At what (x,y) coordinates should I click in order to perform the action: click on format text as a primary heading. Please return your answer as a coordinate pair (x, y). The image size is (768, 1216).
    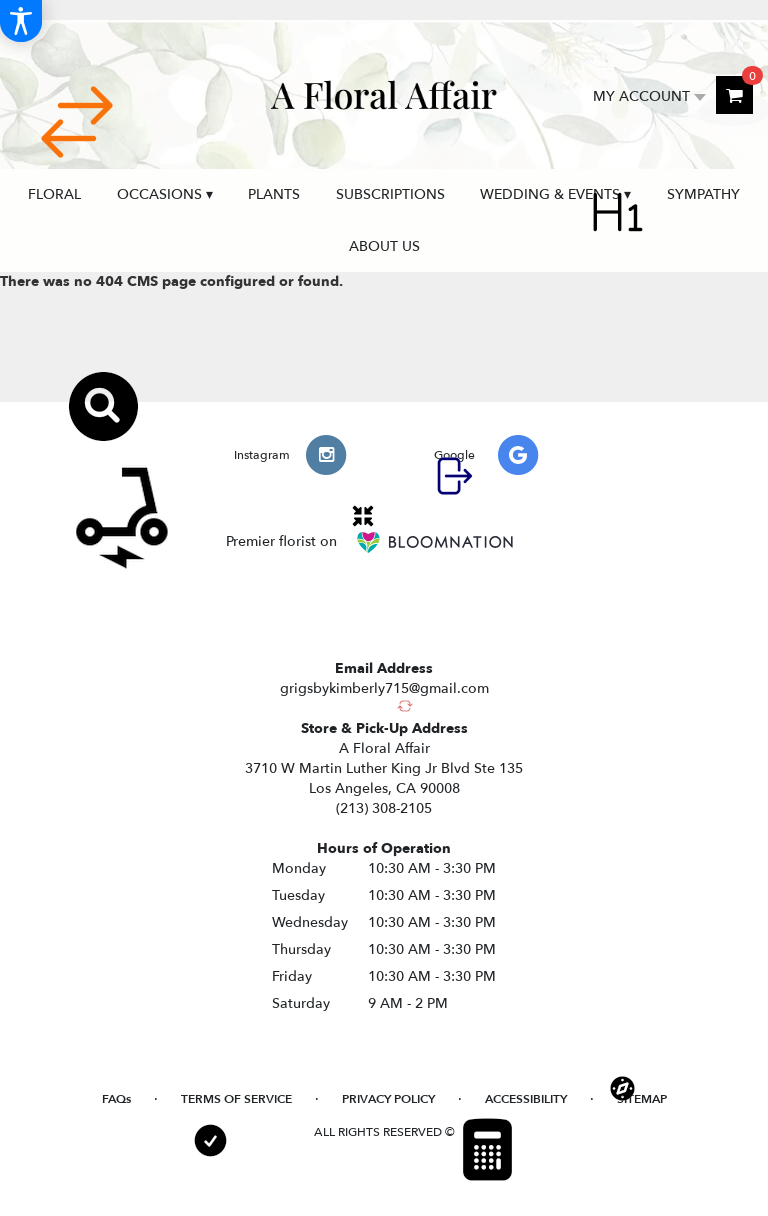
    Looking at the image, I should click on (618, 212).